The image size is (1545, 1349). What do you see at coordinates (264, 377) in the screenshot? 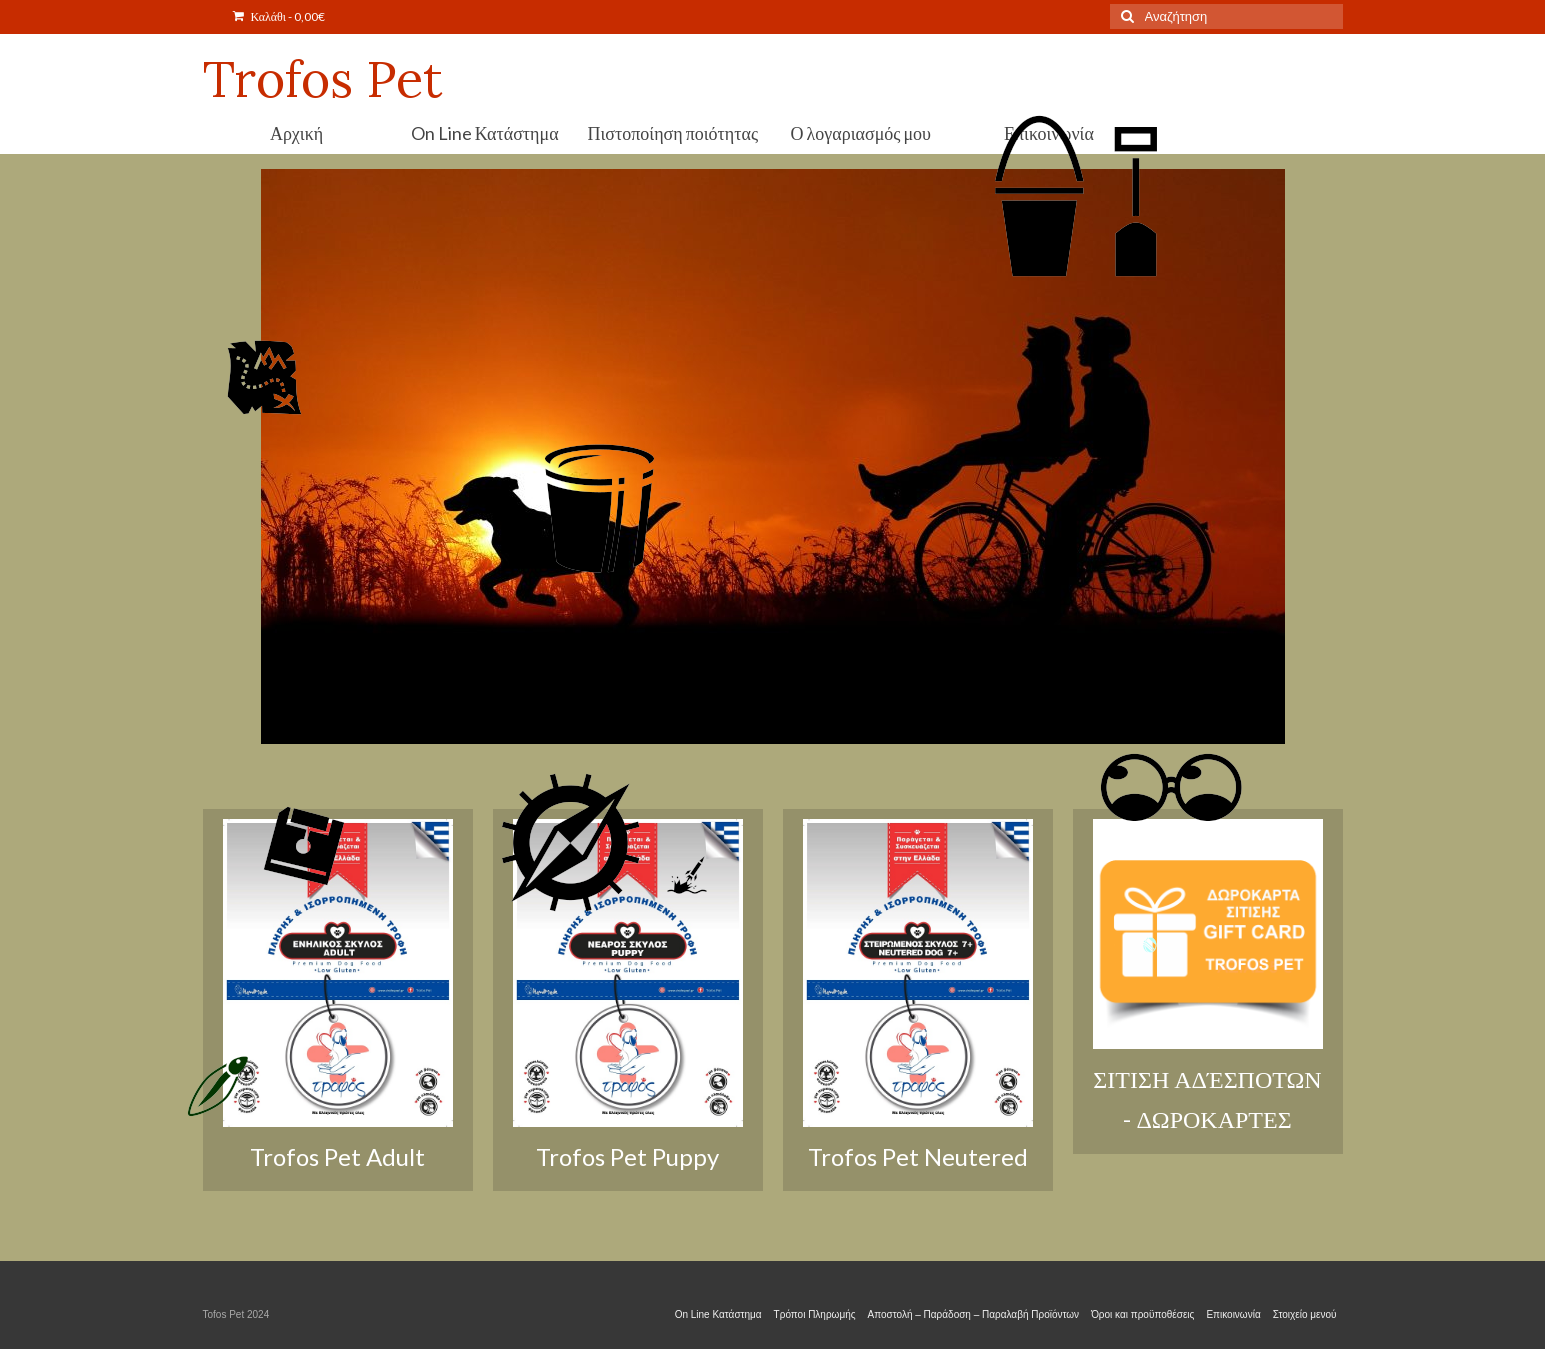
I see `view treasure map or quest location` at bounding box center [264, 377].